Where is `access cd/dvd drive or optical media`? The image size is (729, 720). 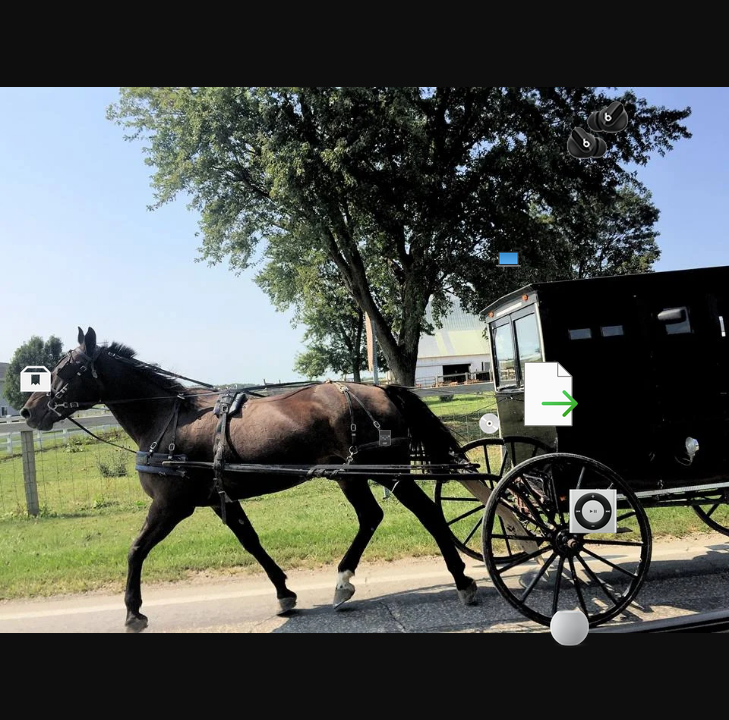 access cd/dvd drive or optical media is located at coordinates (489, 423).